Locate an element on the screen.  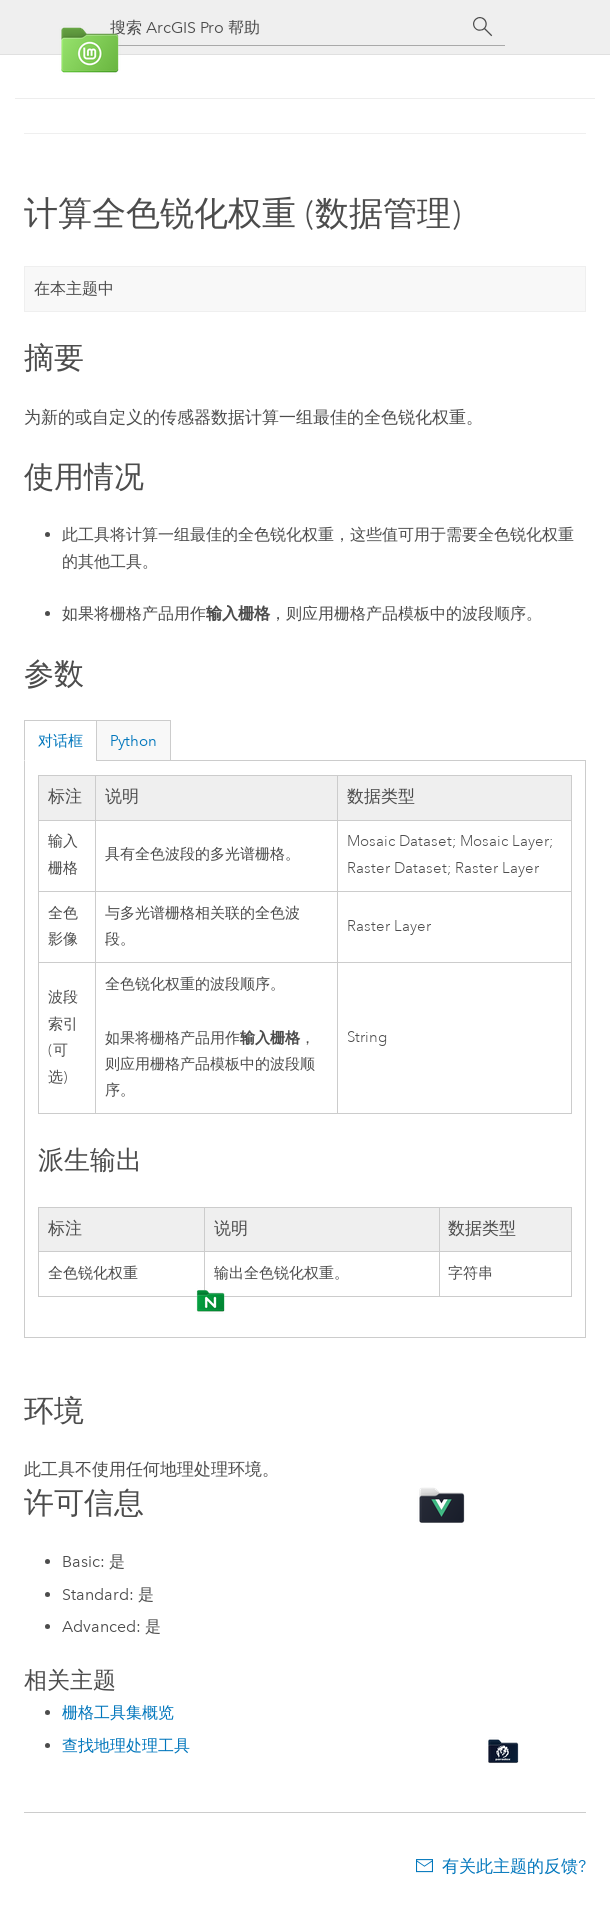
open folder containing vue.js project files is located at coordinates (441, 1506).